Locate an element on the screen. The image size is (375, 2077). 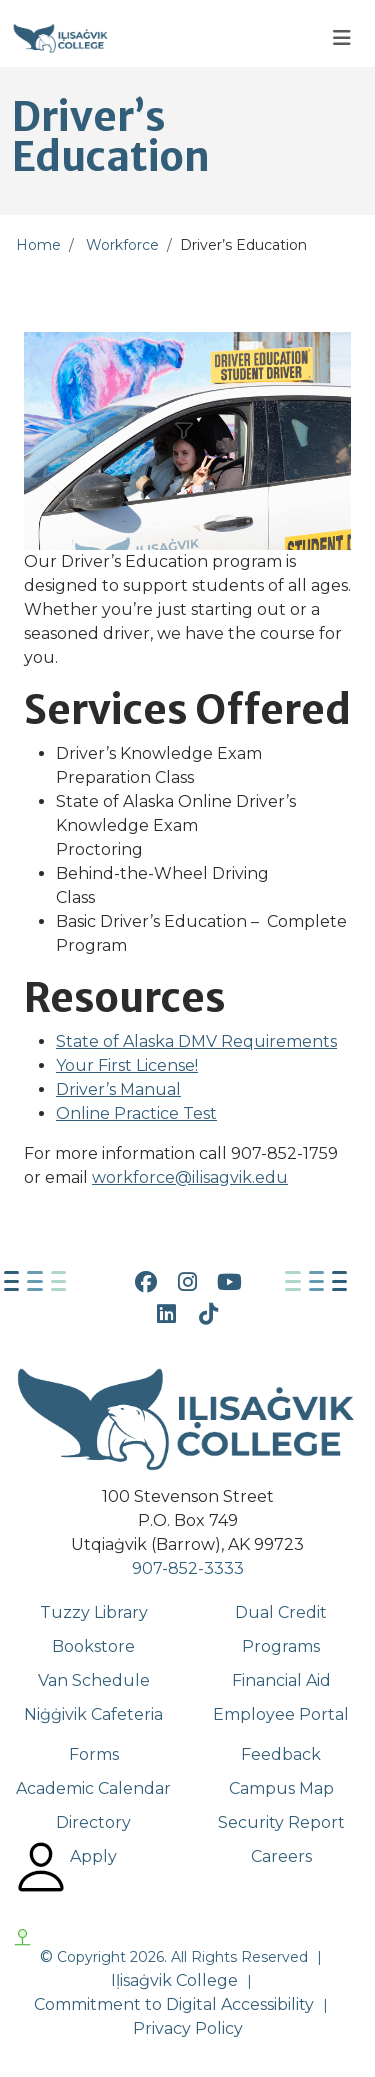
filter or sort content is located at coordinates (184, 430).